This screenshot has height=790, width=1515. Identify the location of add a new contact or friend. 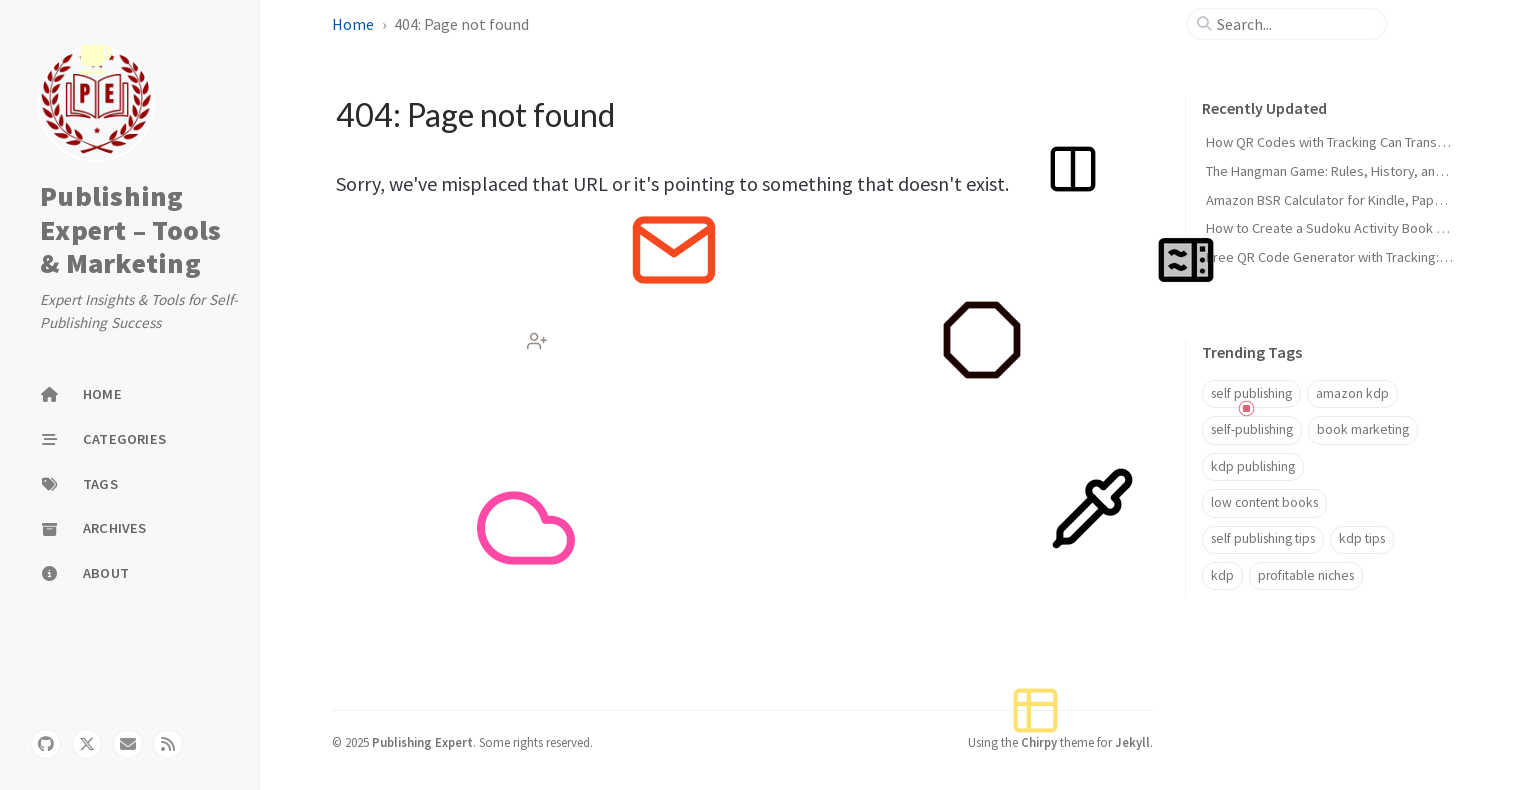
(537, 341).